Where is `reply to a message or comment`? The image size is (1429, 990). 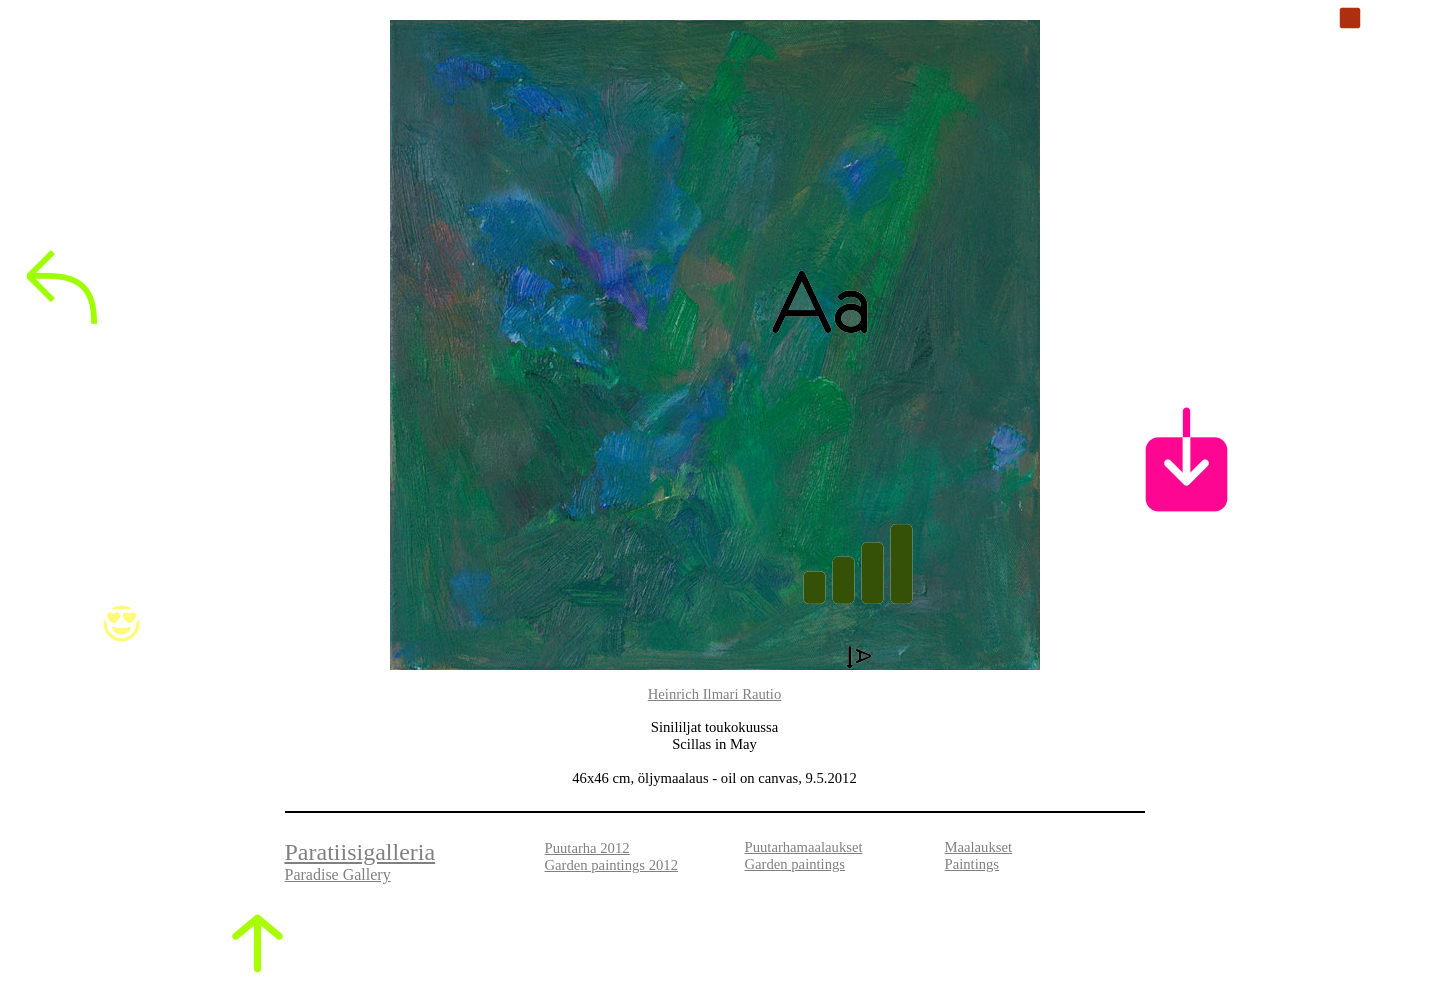
reply to a message or comment is located at coordinates (61, 285).